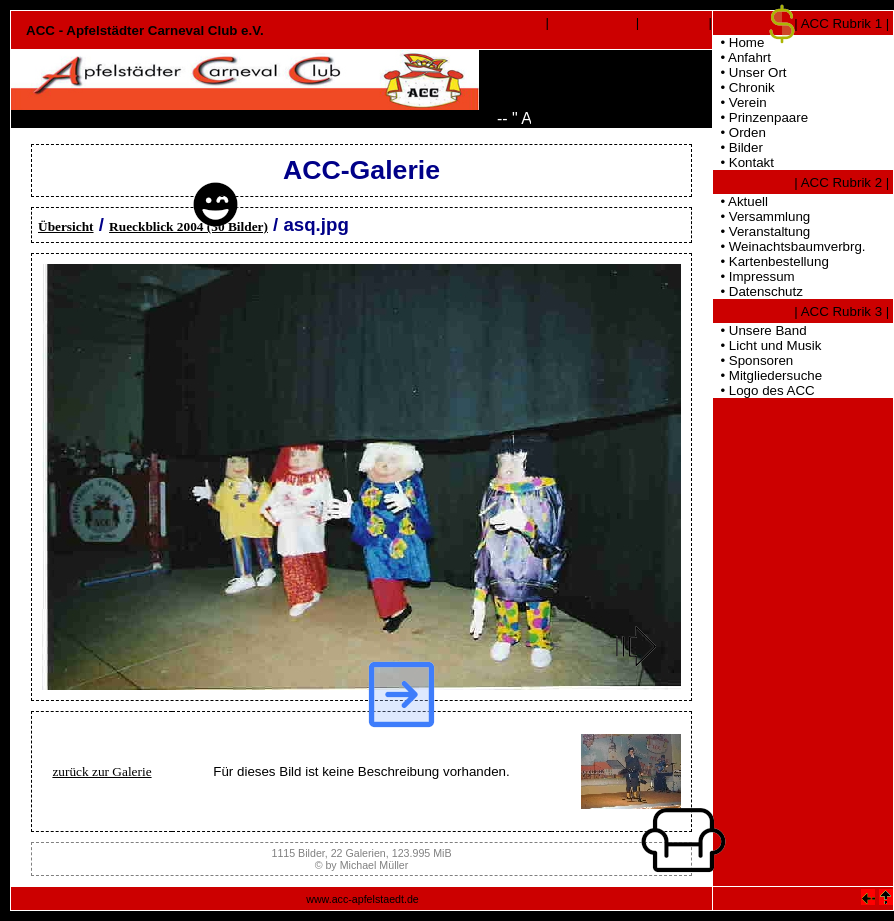 The height and width of the screenshot is (921, 894). What do you see at coordinates (215, 204) in the screenshot?
I see `add a playful or flirty reaction to a message` at bounding box center [215, 204].